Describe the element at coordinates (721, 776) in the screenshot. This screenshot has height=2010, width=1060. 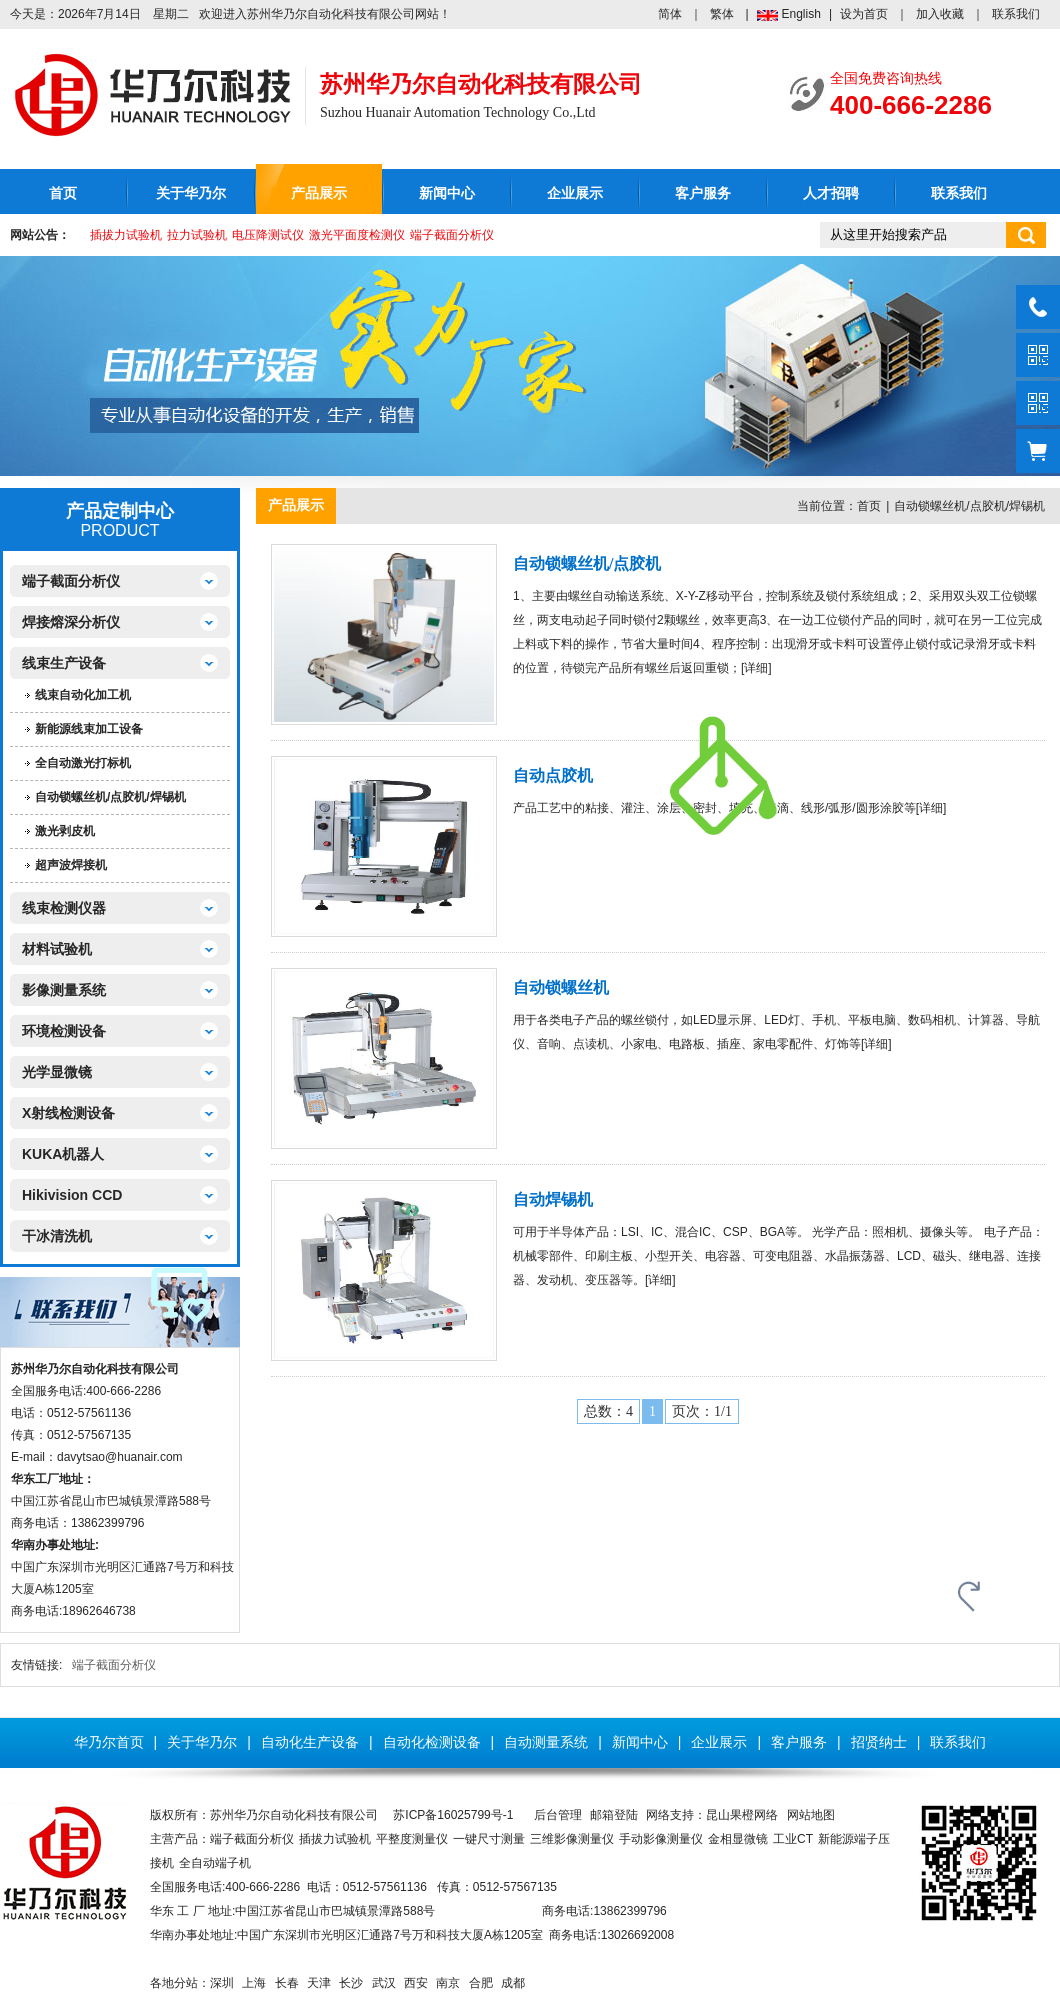
I see `change theme or color settings` at that location.